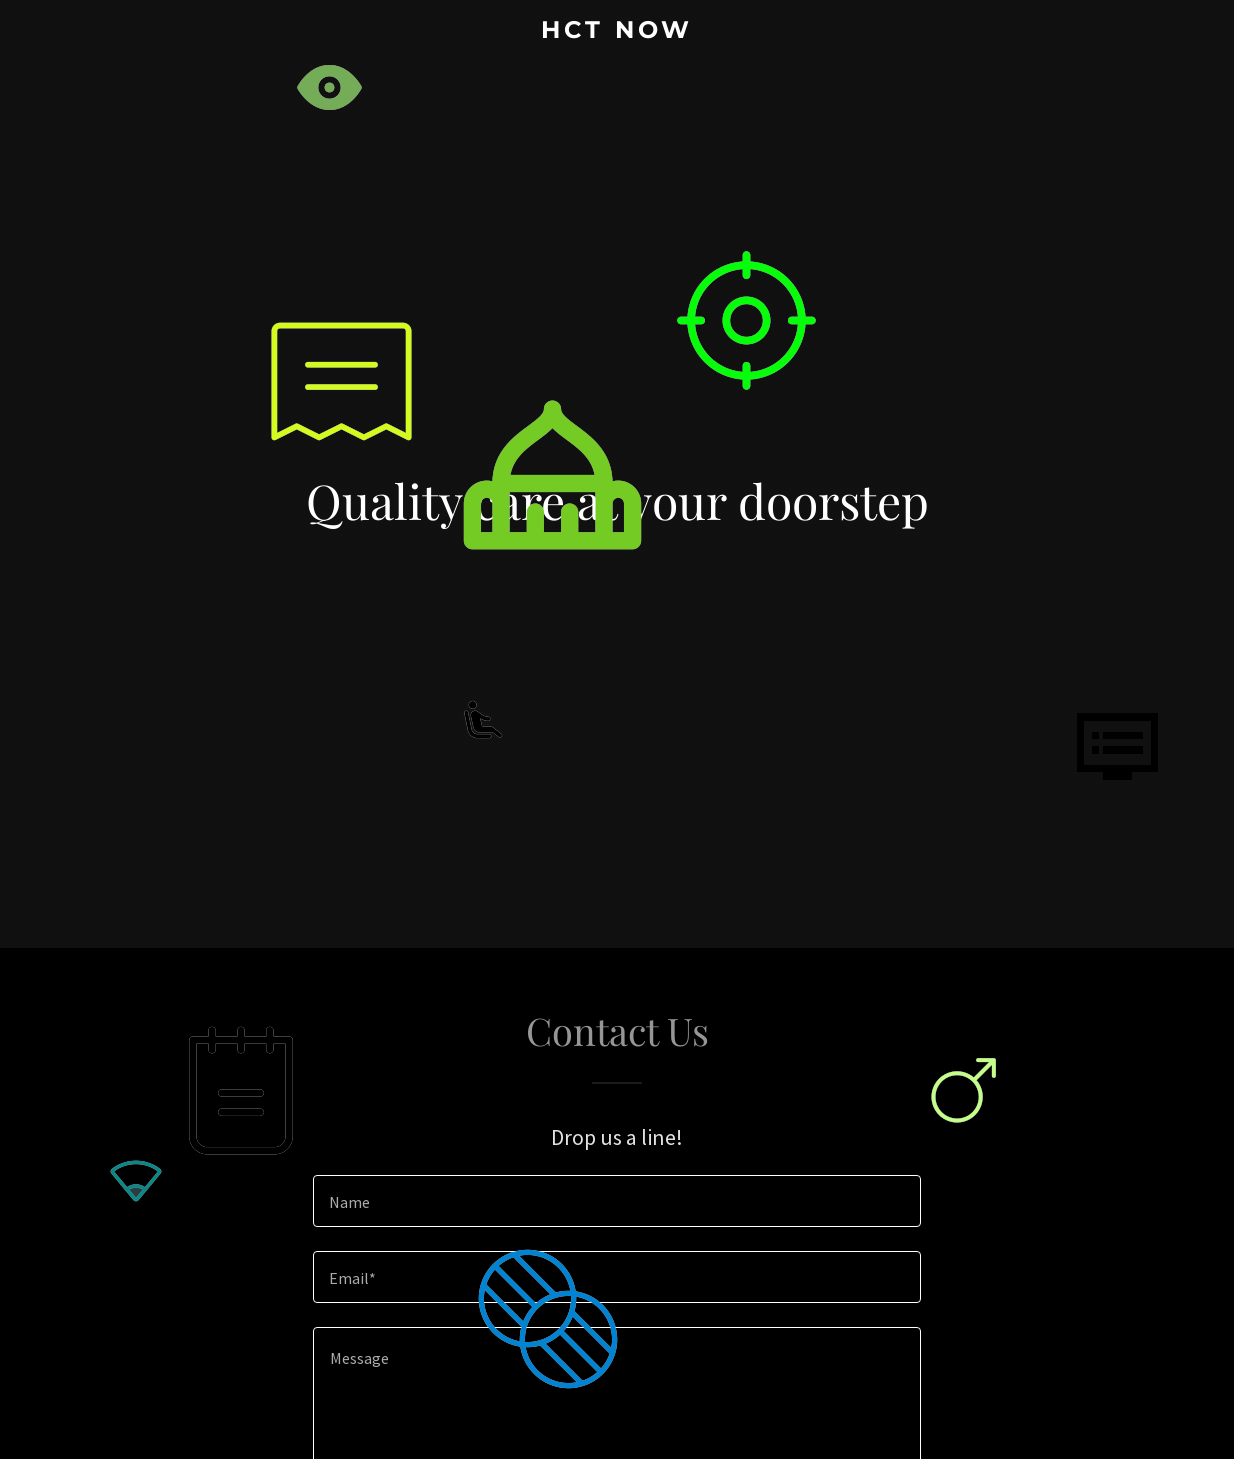 This screenshot has height=1459, width=1234. Describe the element at coordinates (746, 320) in the screenshot. I see `center map on current location` at that location.